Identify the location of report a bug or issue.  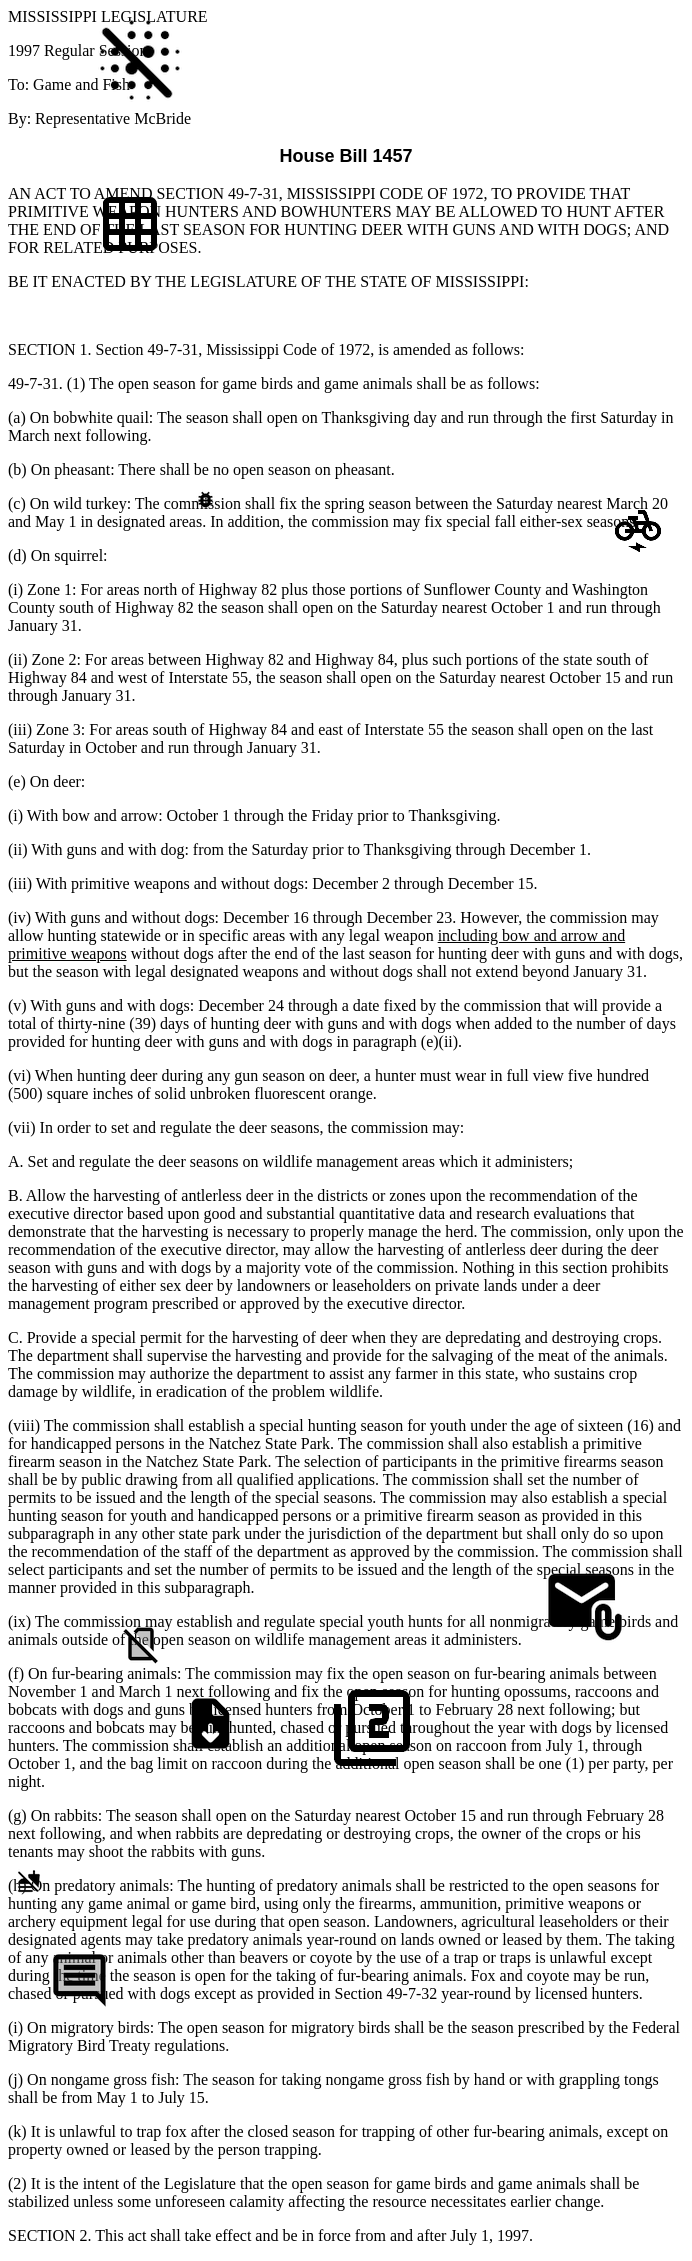
(205, 499).